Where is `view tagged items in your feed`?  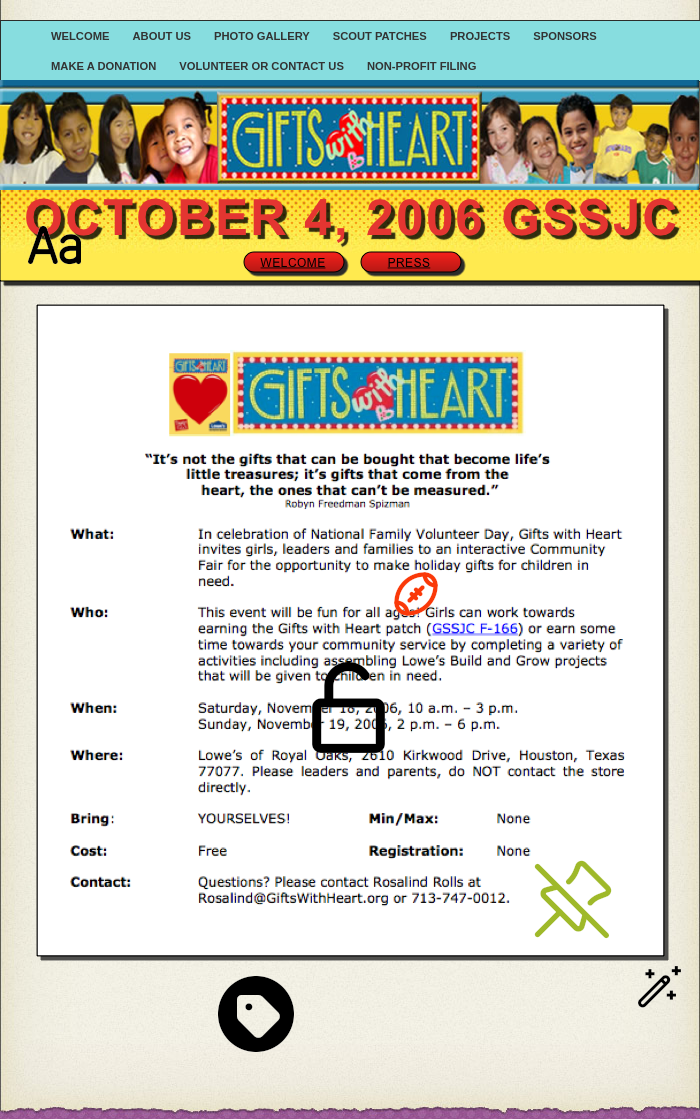
view tagged items in your feed is located at coordinates (256, 1014).